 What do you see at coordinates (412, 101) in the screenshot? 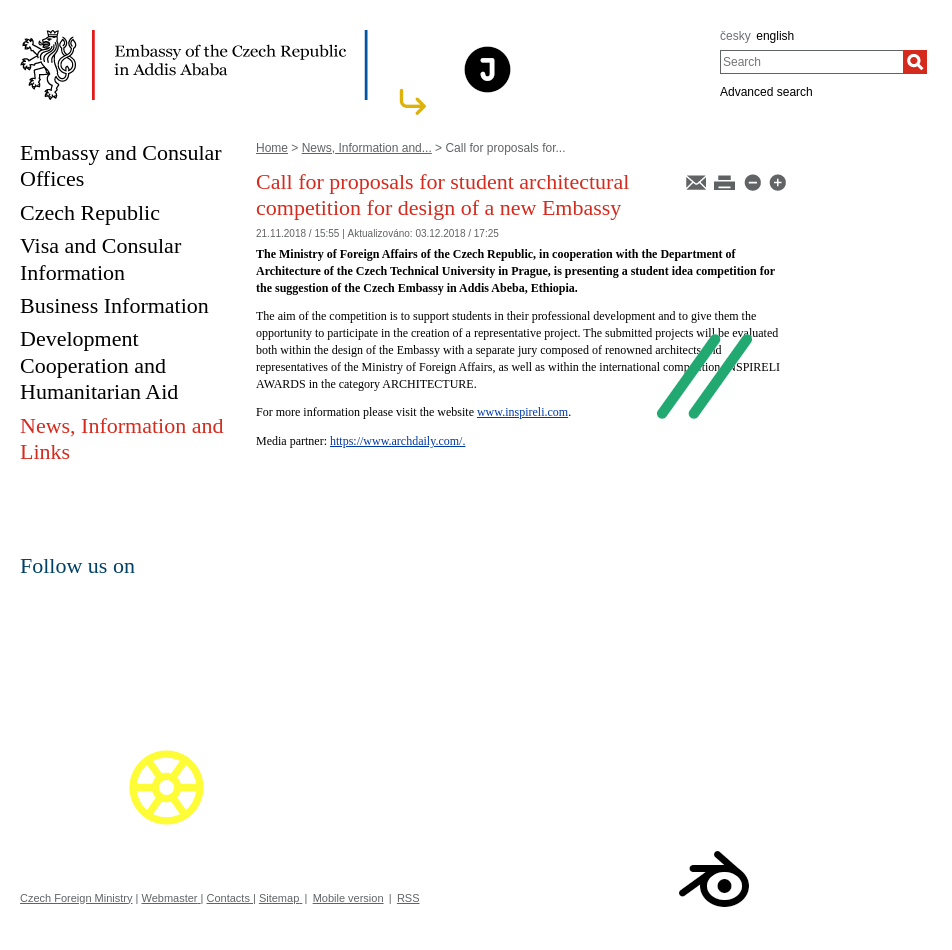
I see `reply to a message or comment` at bounding box center [412, 101].